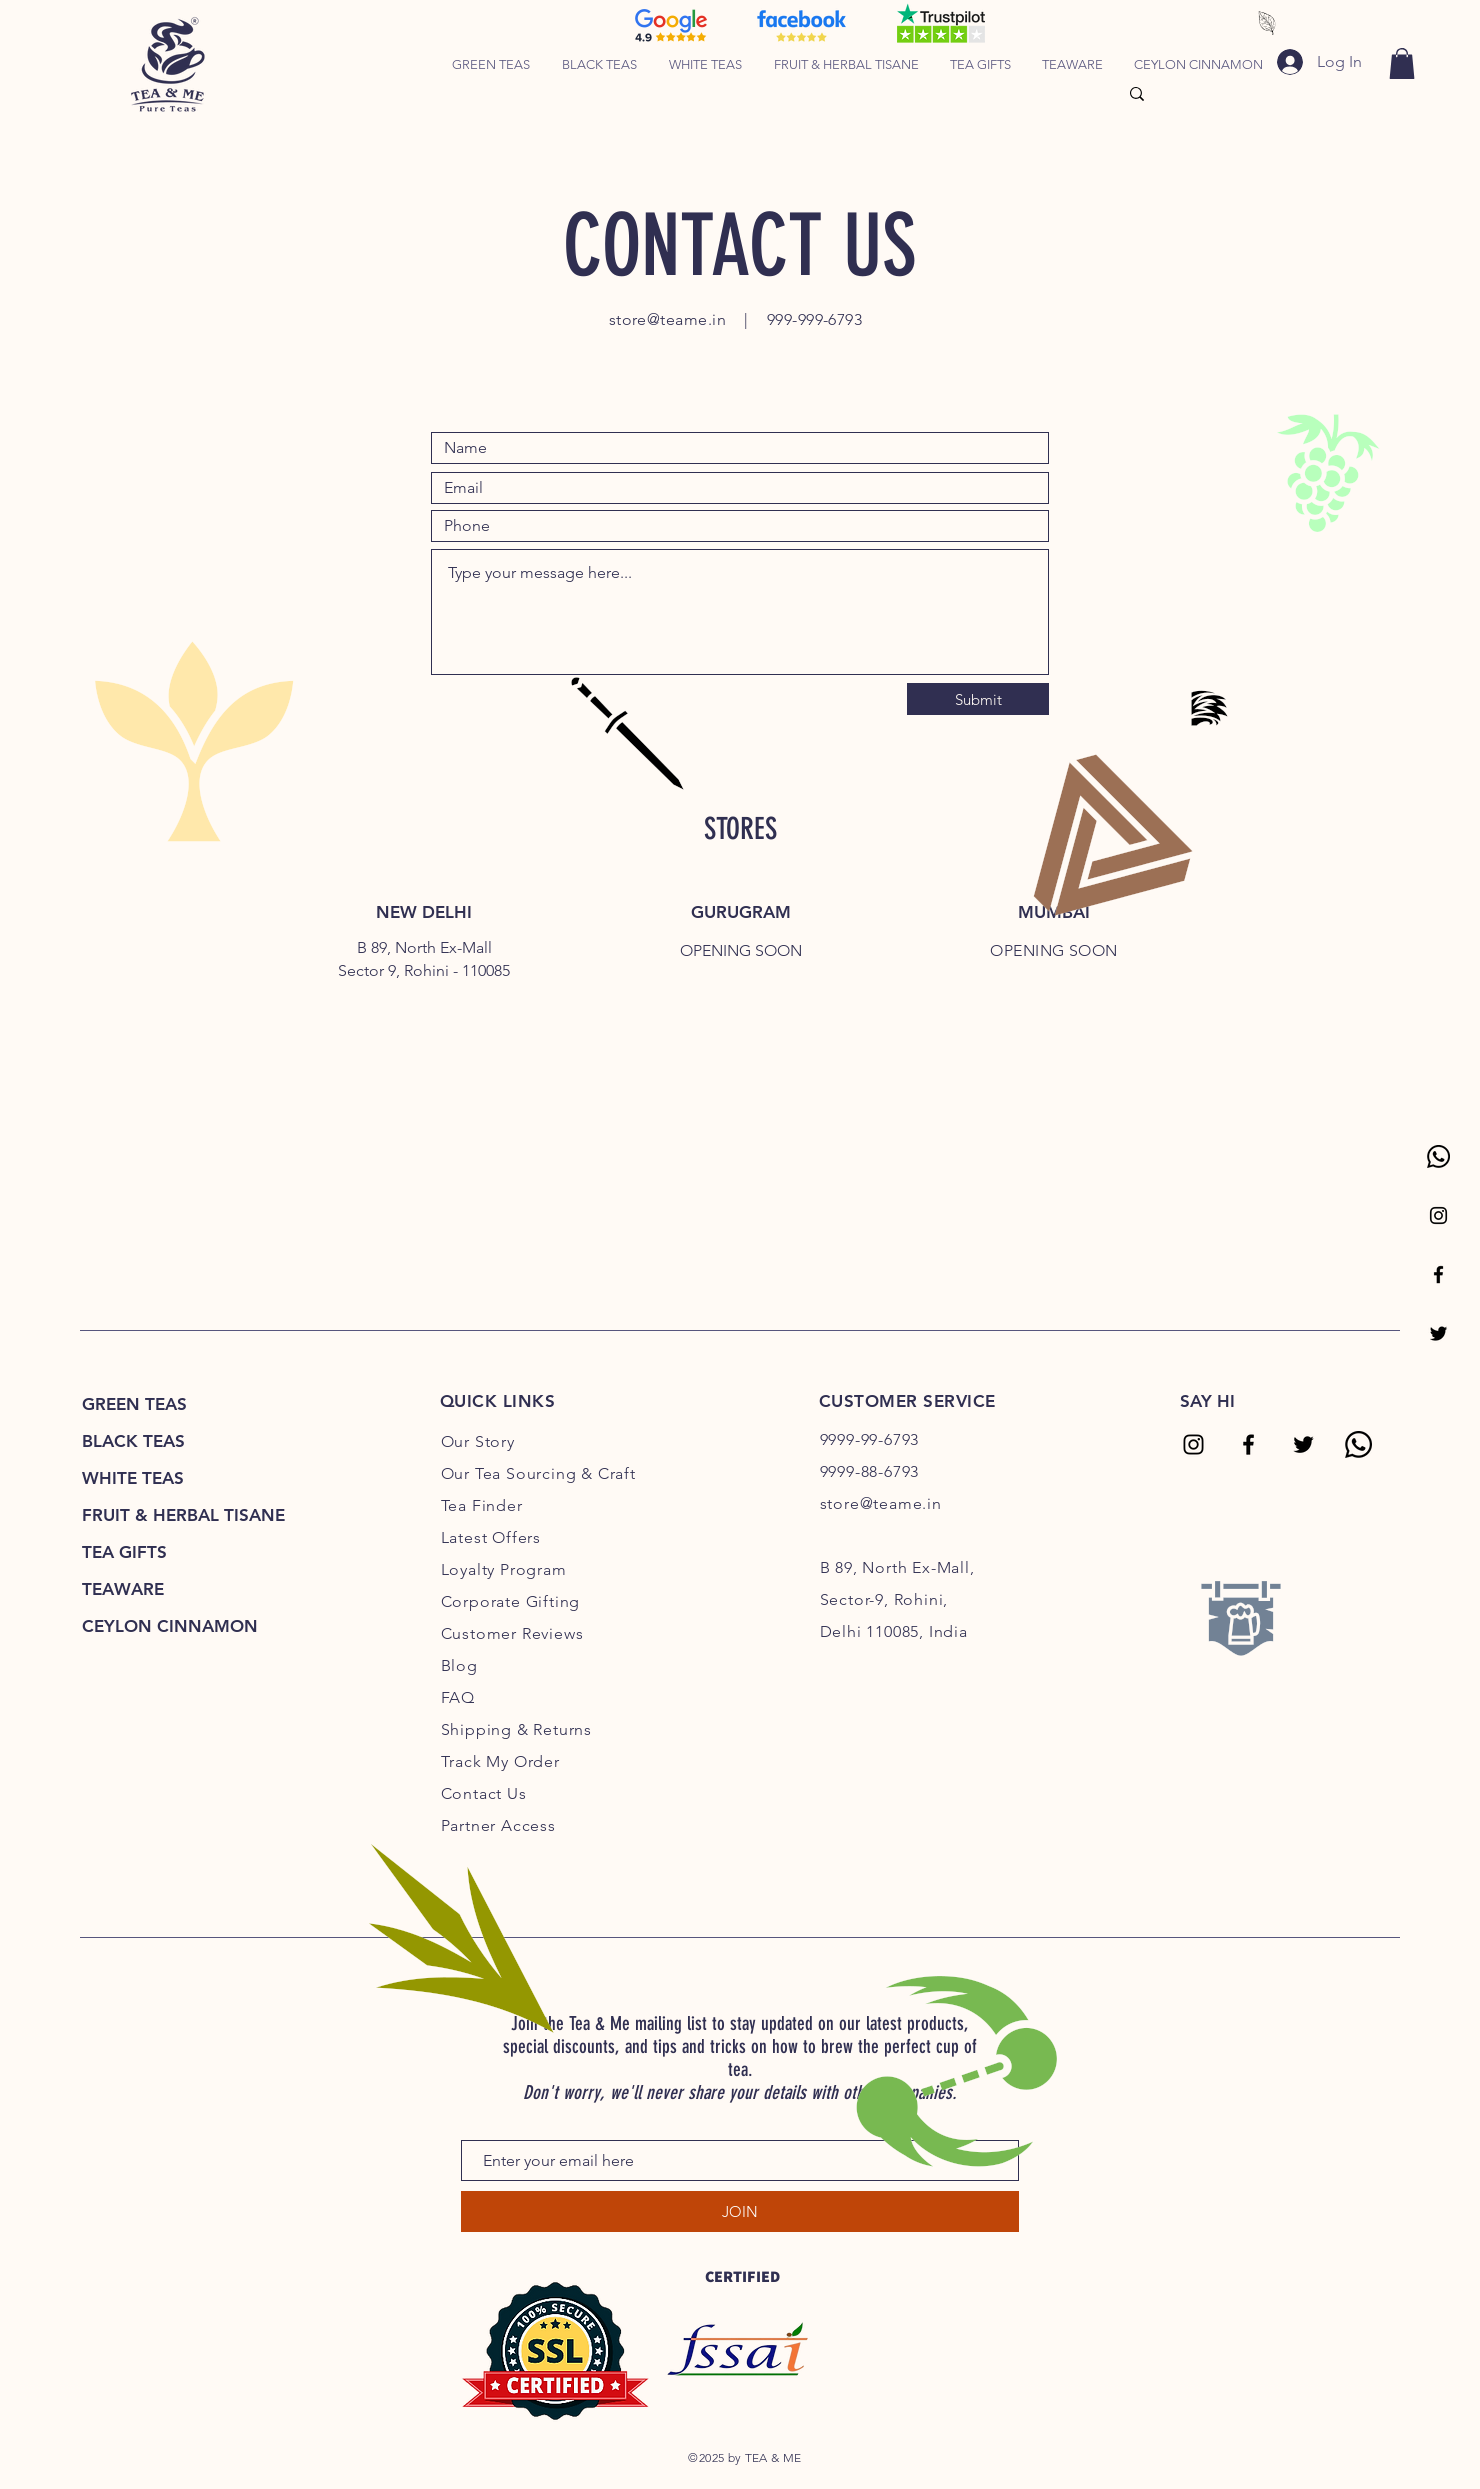  I want to click on select bolas as your weapon or tool, so click(957, 2075).